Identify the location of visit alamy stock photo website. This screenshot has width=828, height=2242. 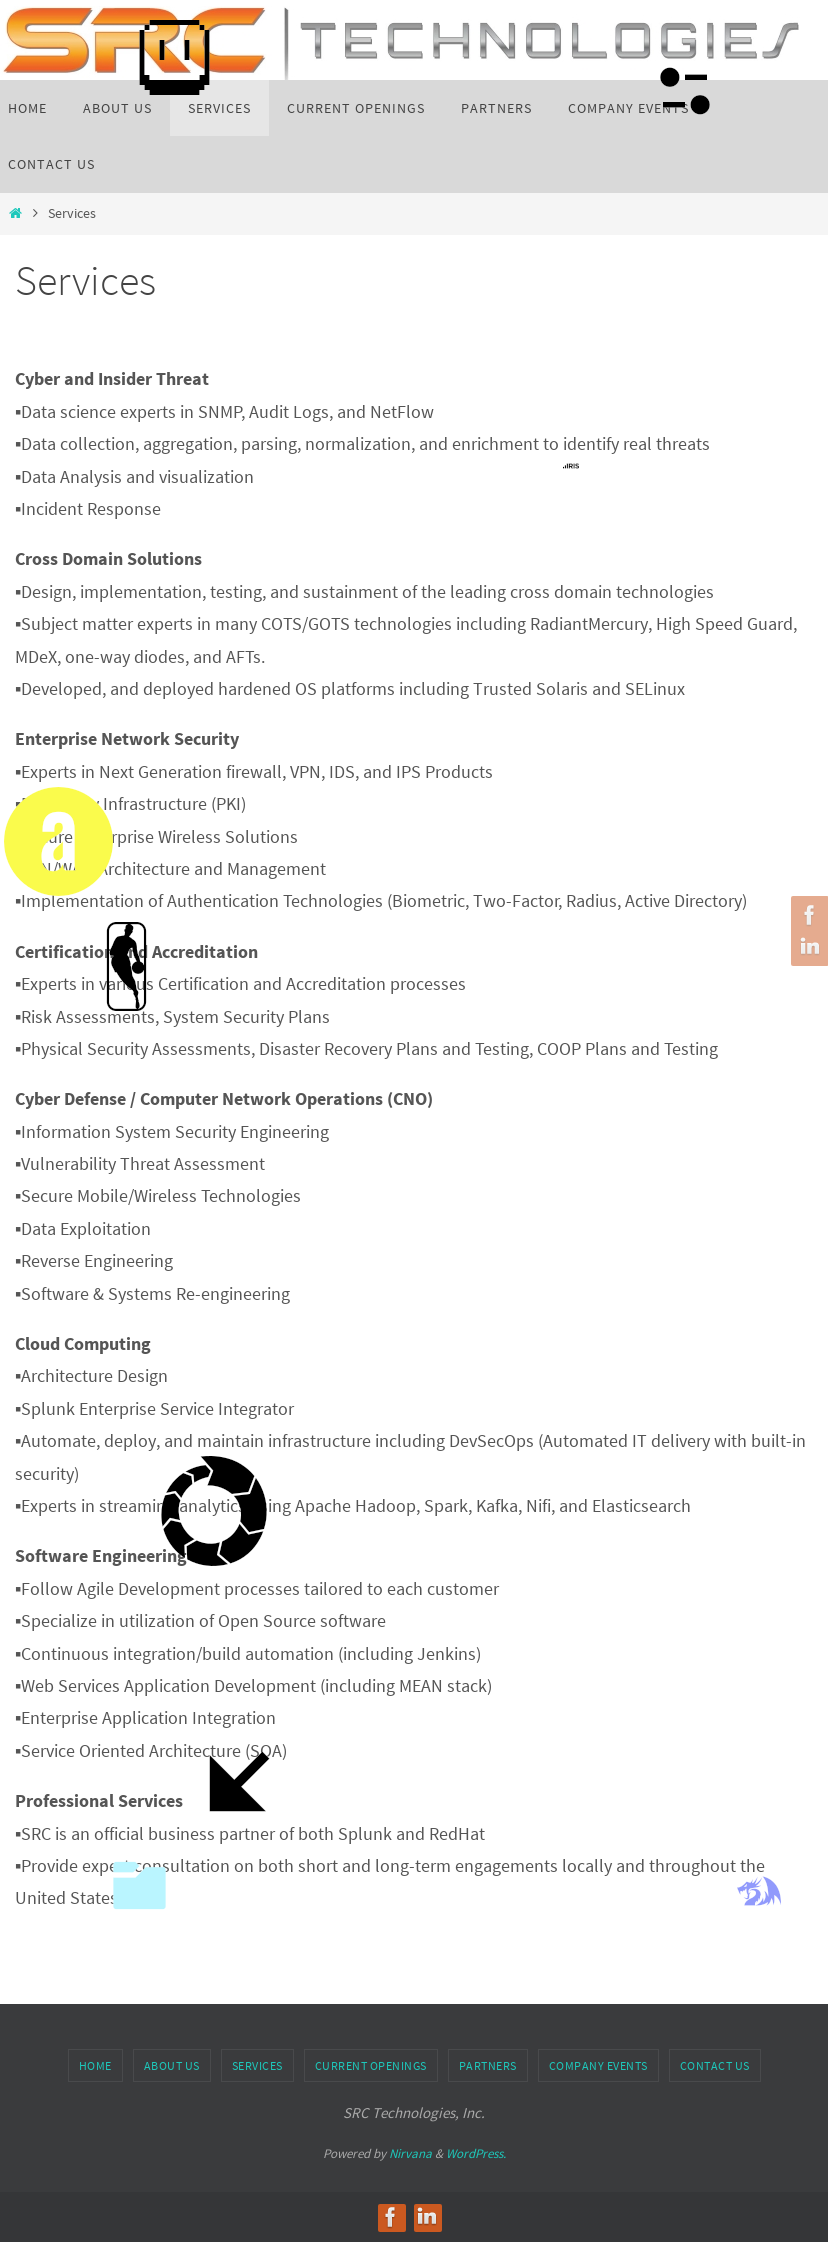
(58, 841).